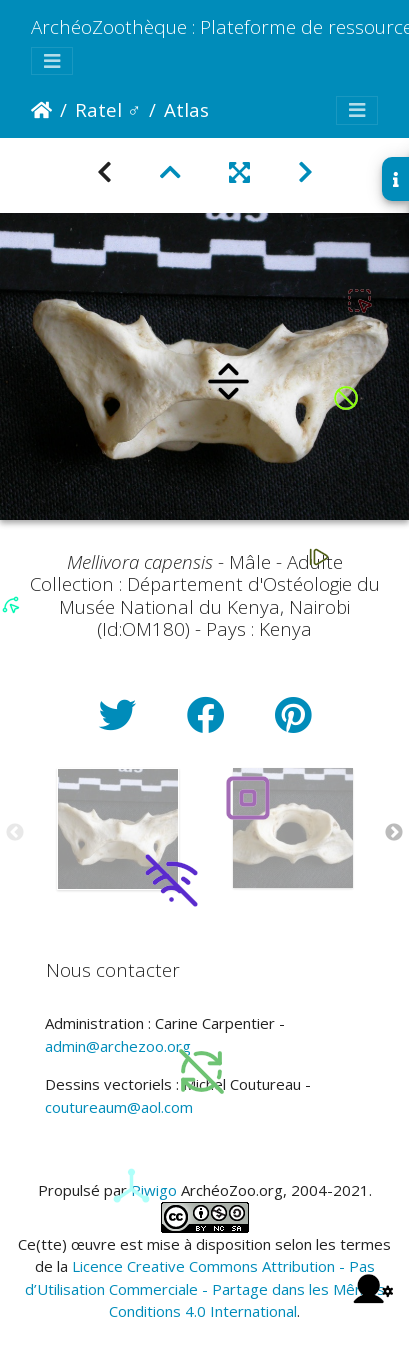 The width and height of the screenshot is (409, 1353). I want to click on select or draw a custom region, so click(359, 300).